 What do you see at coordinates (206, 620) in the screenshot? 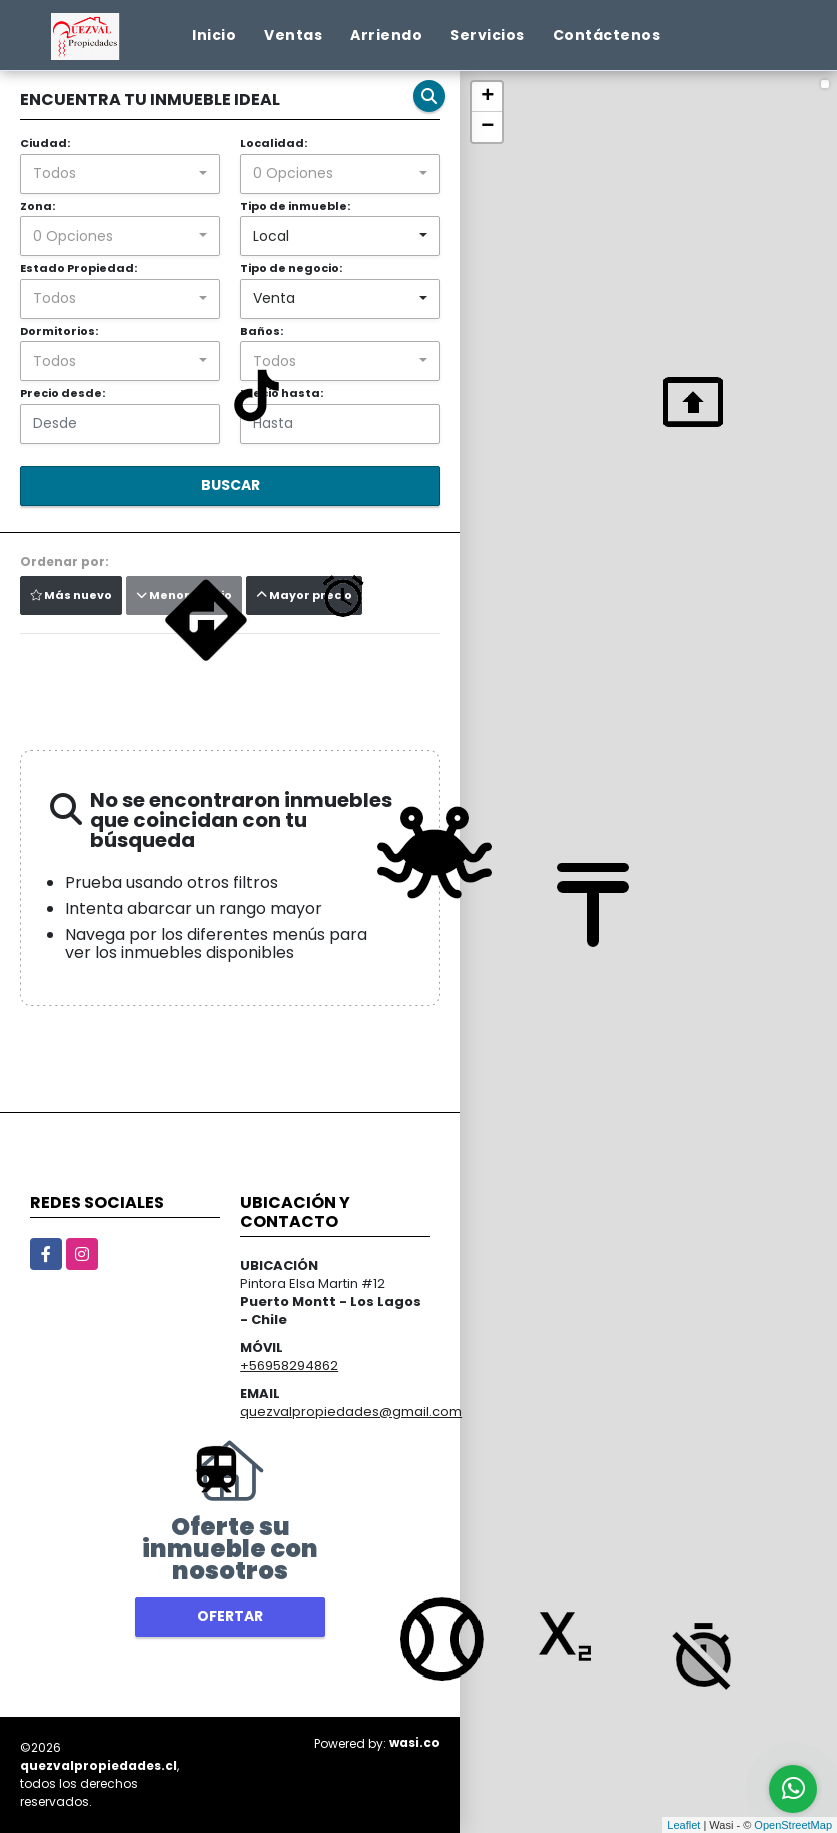
I see `get directions to a destination` at bounding box center [206, 620].